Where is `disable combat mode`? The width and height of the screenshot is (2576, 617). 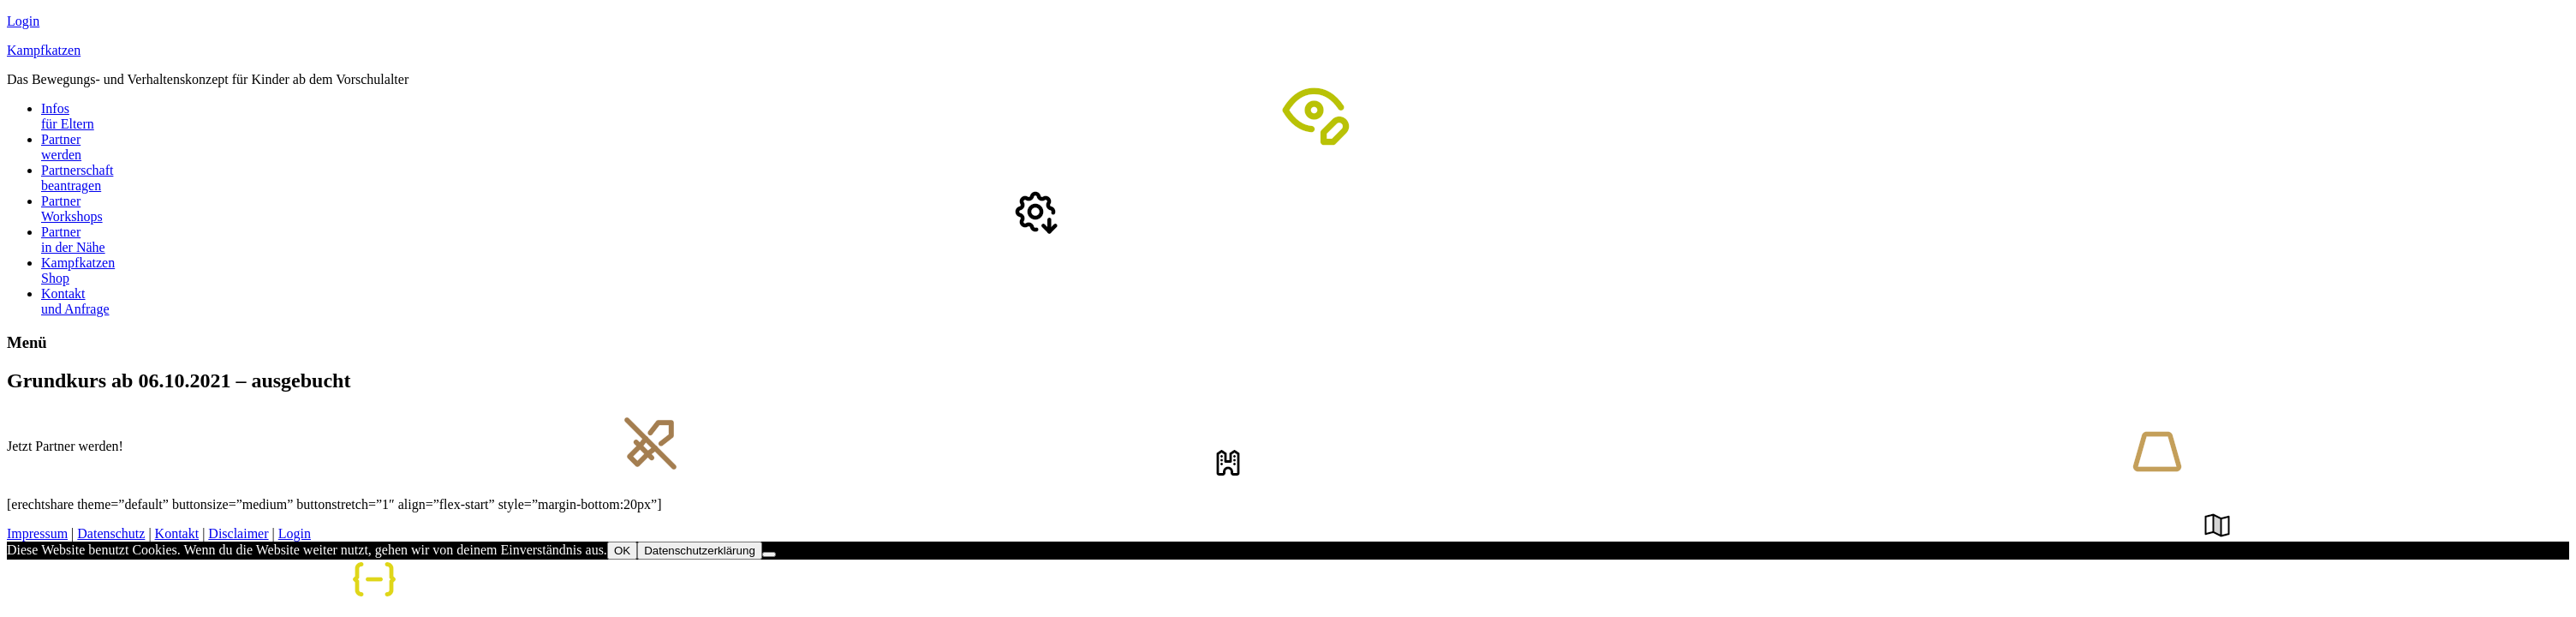
disable combat mode is located at coordinates (650, 443).